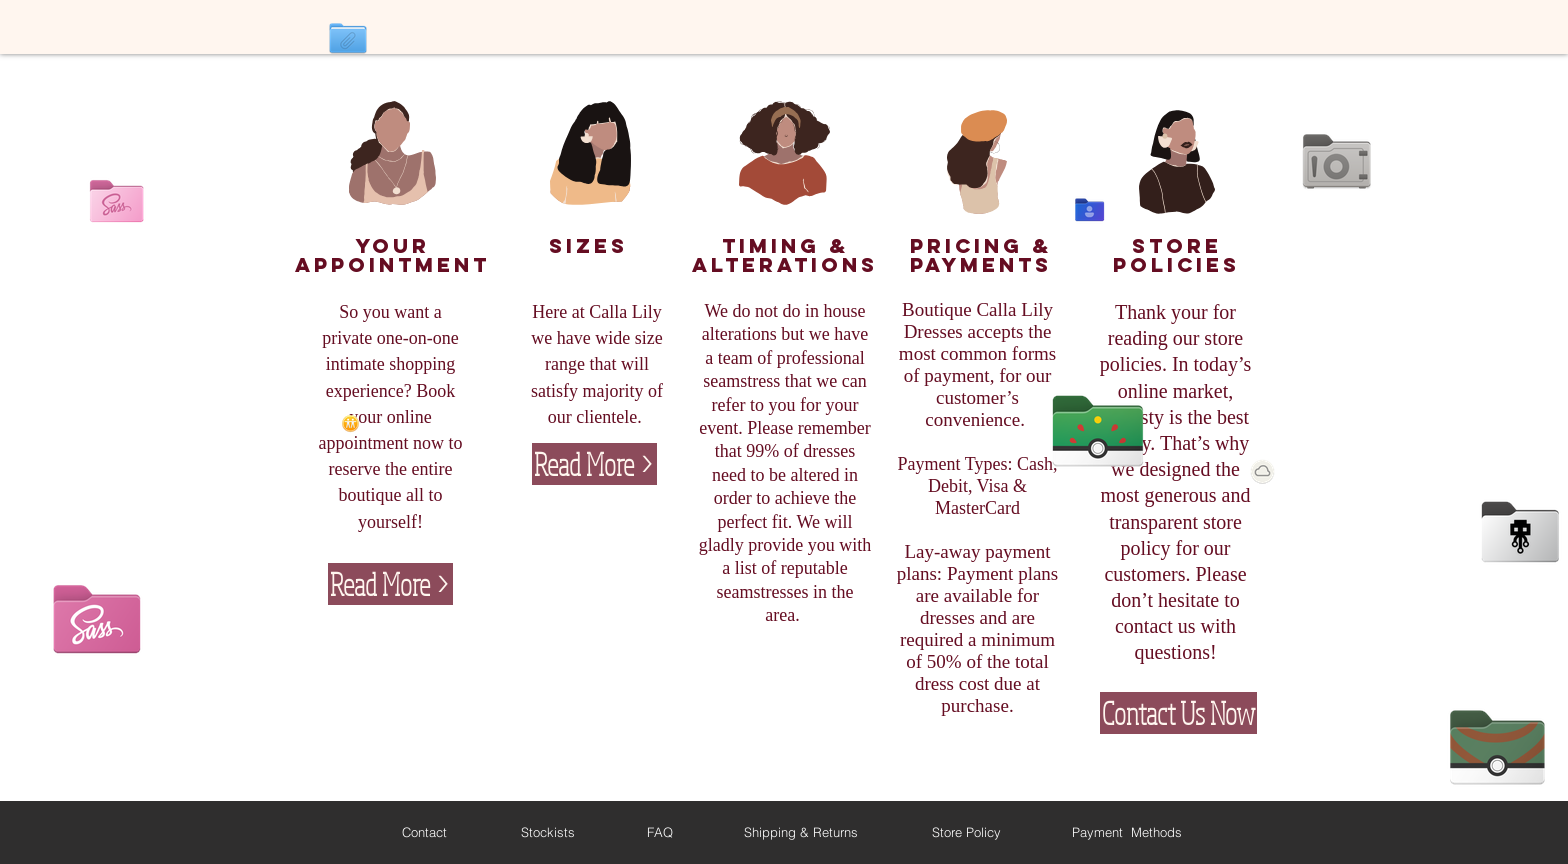  I want to click on open user profile folder, so click(1089, 210).